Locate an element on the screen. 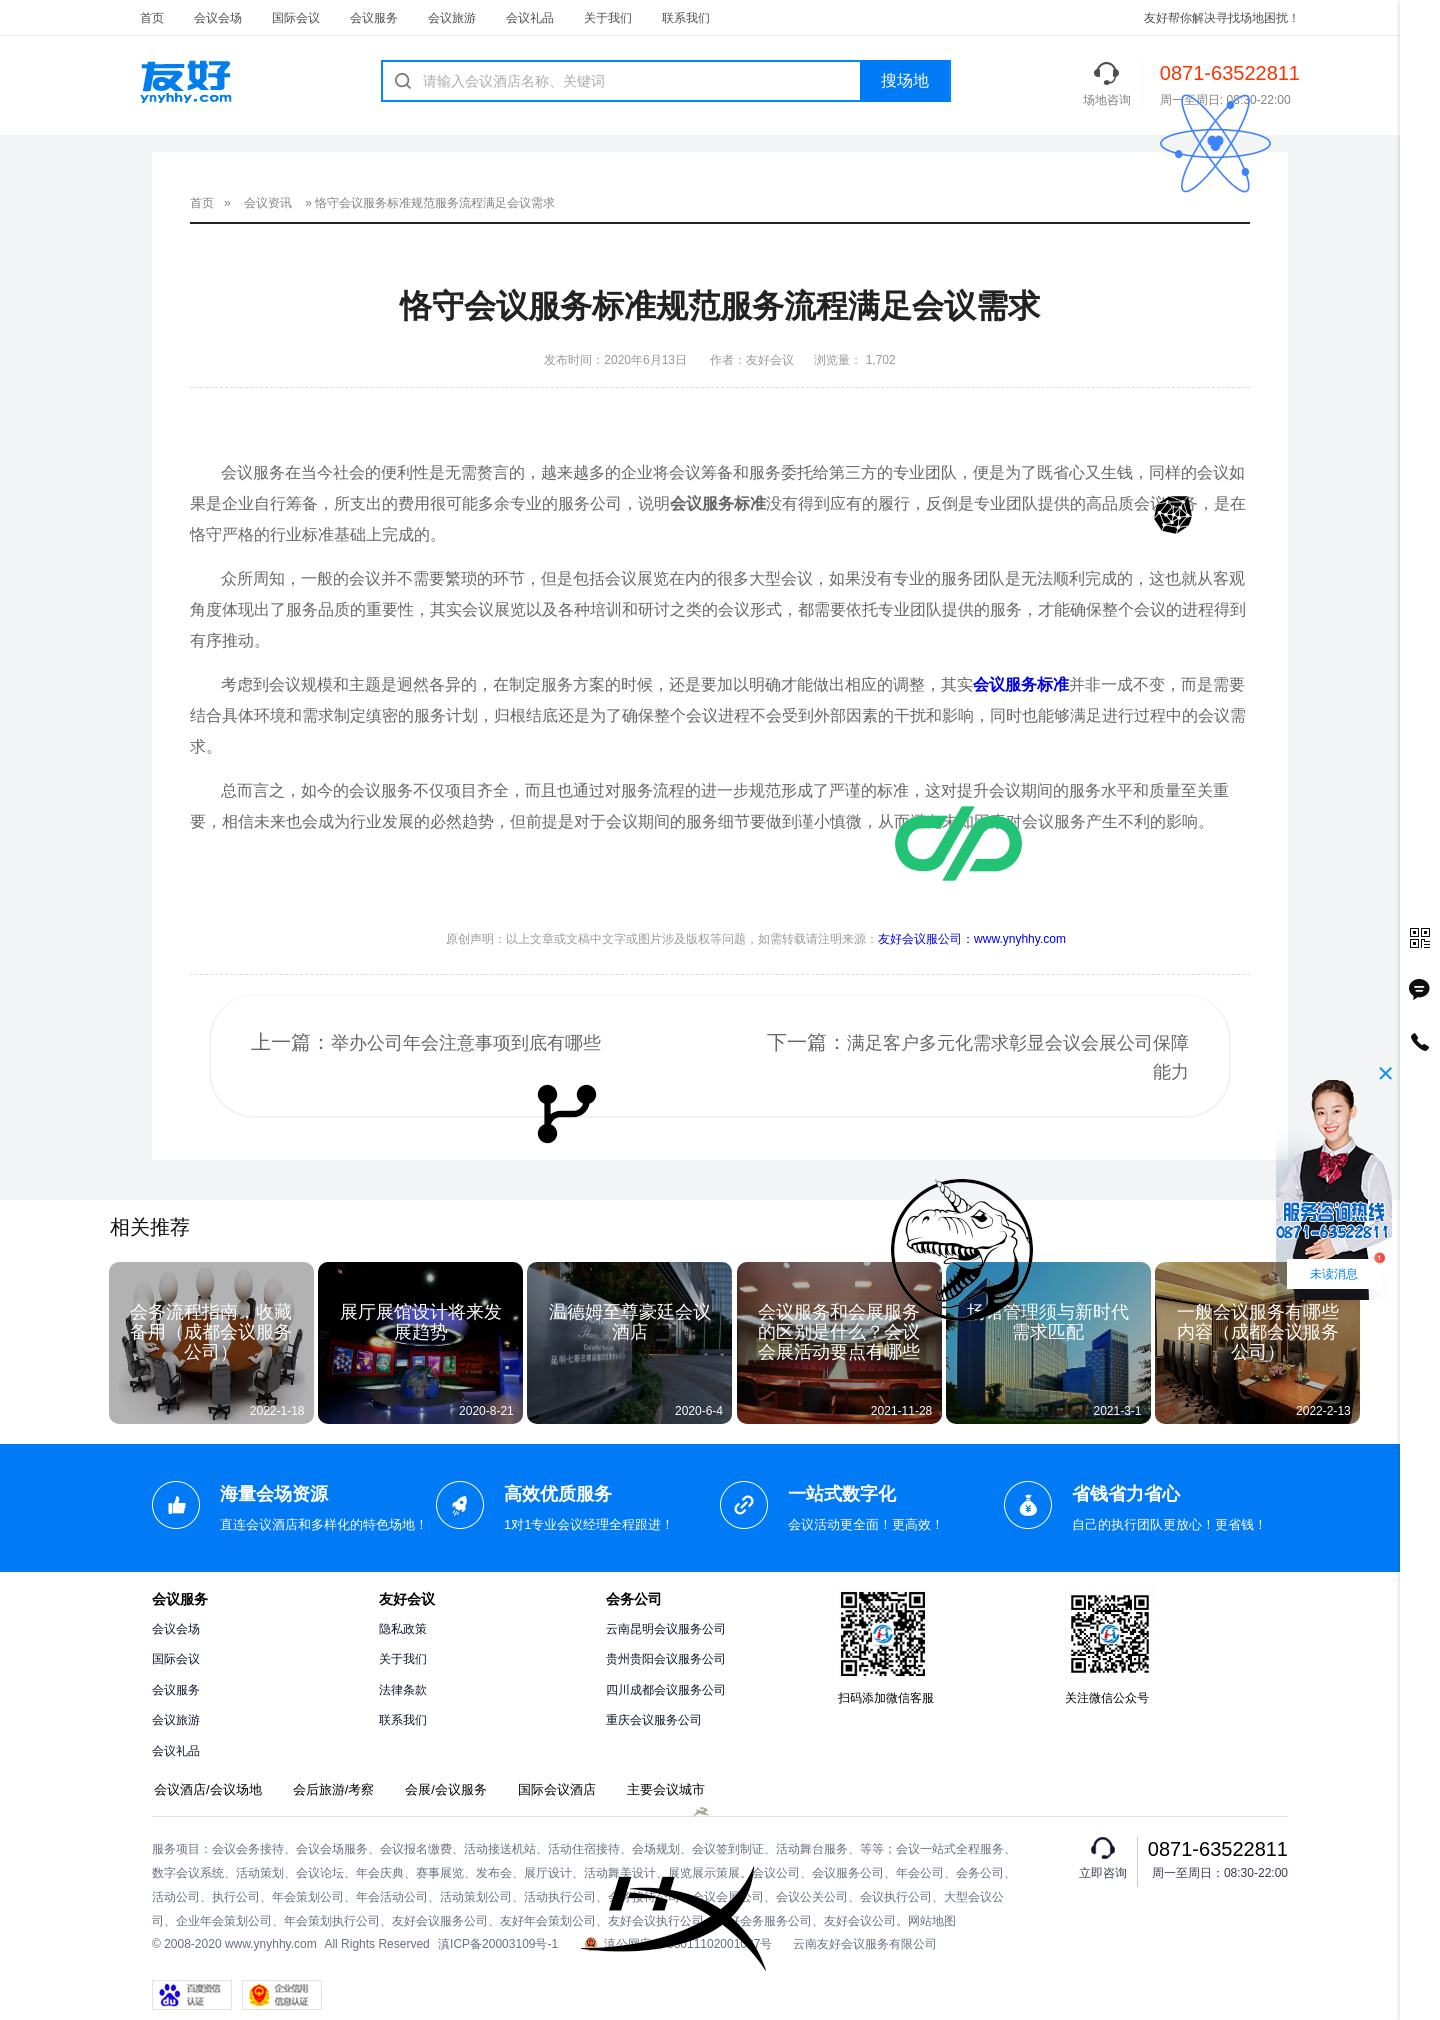  view repository branches is located at coordinates (567, 1114).